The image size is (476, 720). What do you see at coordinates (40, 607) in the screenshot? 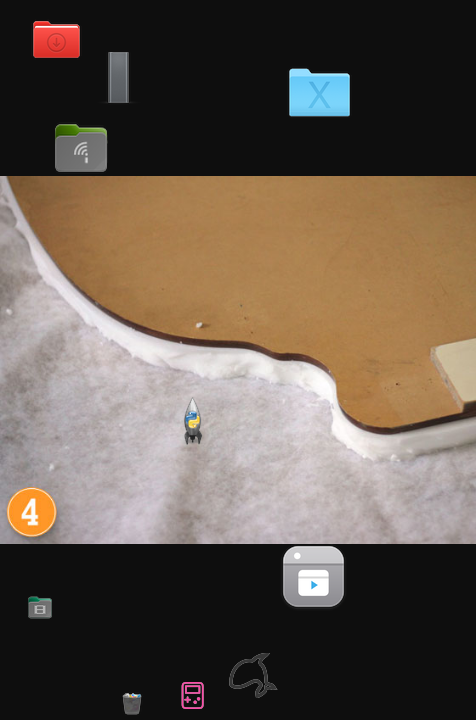
I see `open your videos folder` at bounding box center [40, 607].